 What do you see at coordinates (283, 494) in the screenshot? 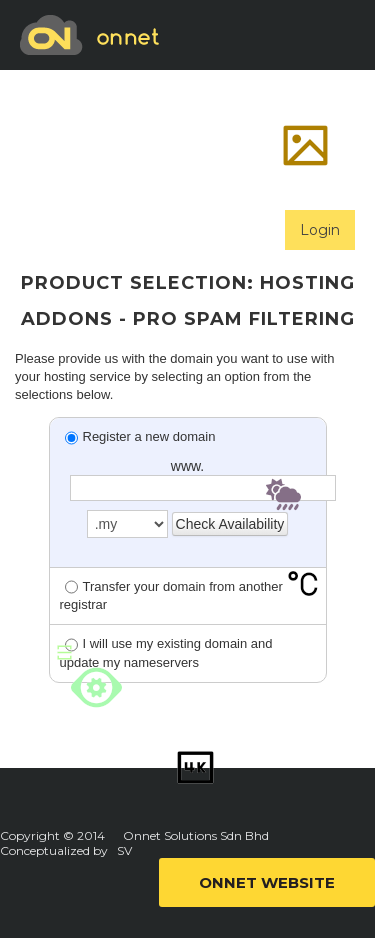
I see `rainyun brand logo` at bounding box center [283, 494].